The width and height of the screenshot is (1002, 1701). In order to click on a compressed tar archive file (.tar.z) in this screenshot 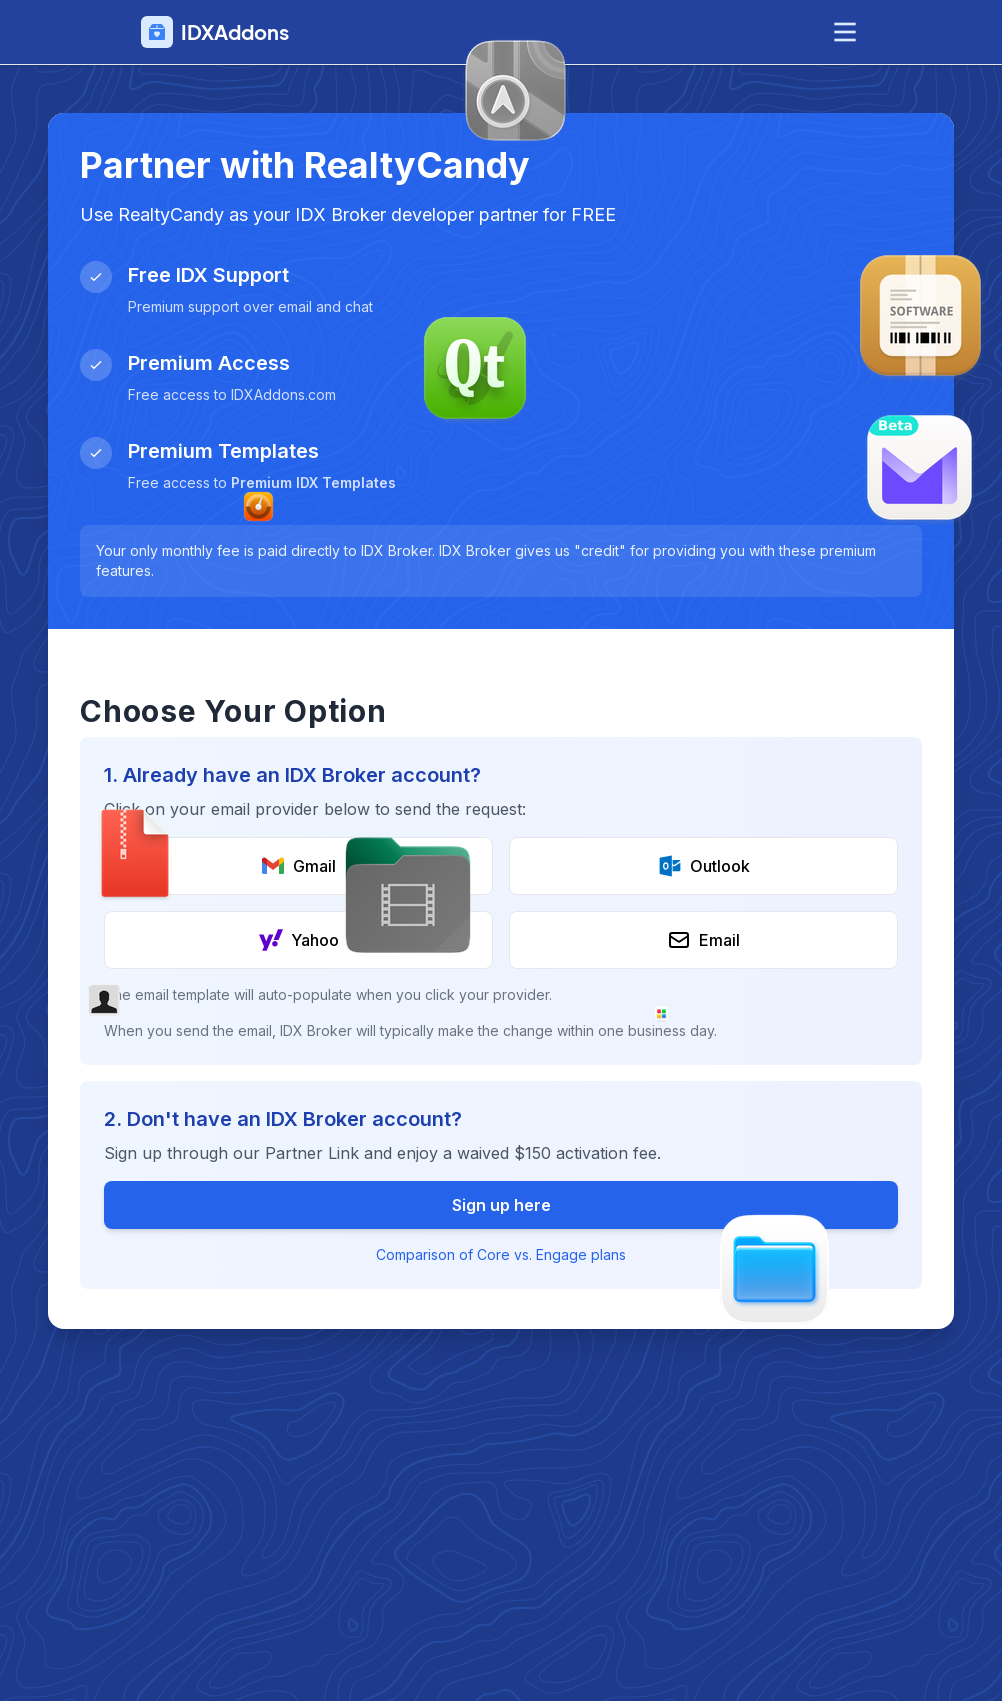, I will do `click(135, 855)`.